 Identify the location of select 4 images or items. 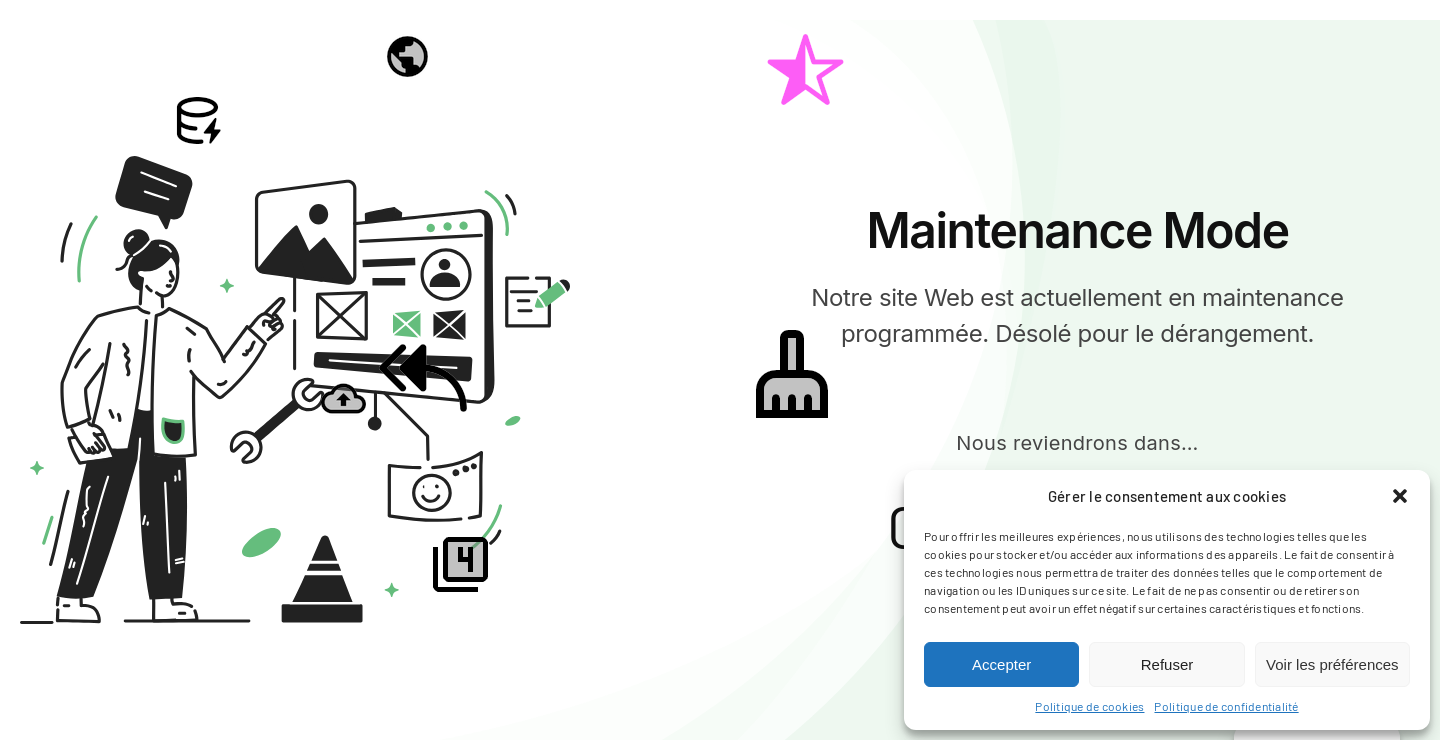
(460, 564).